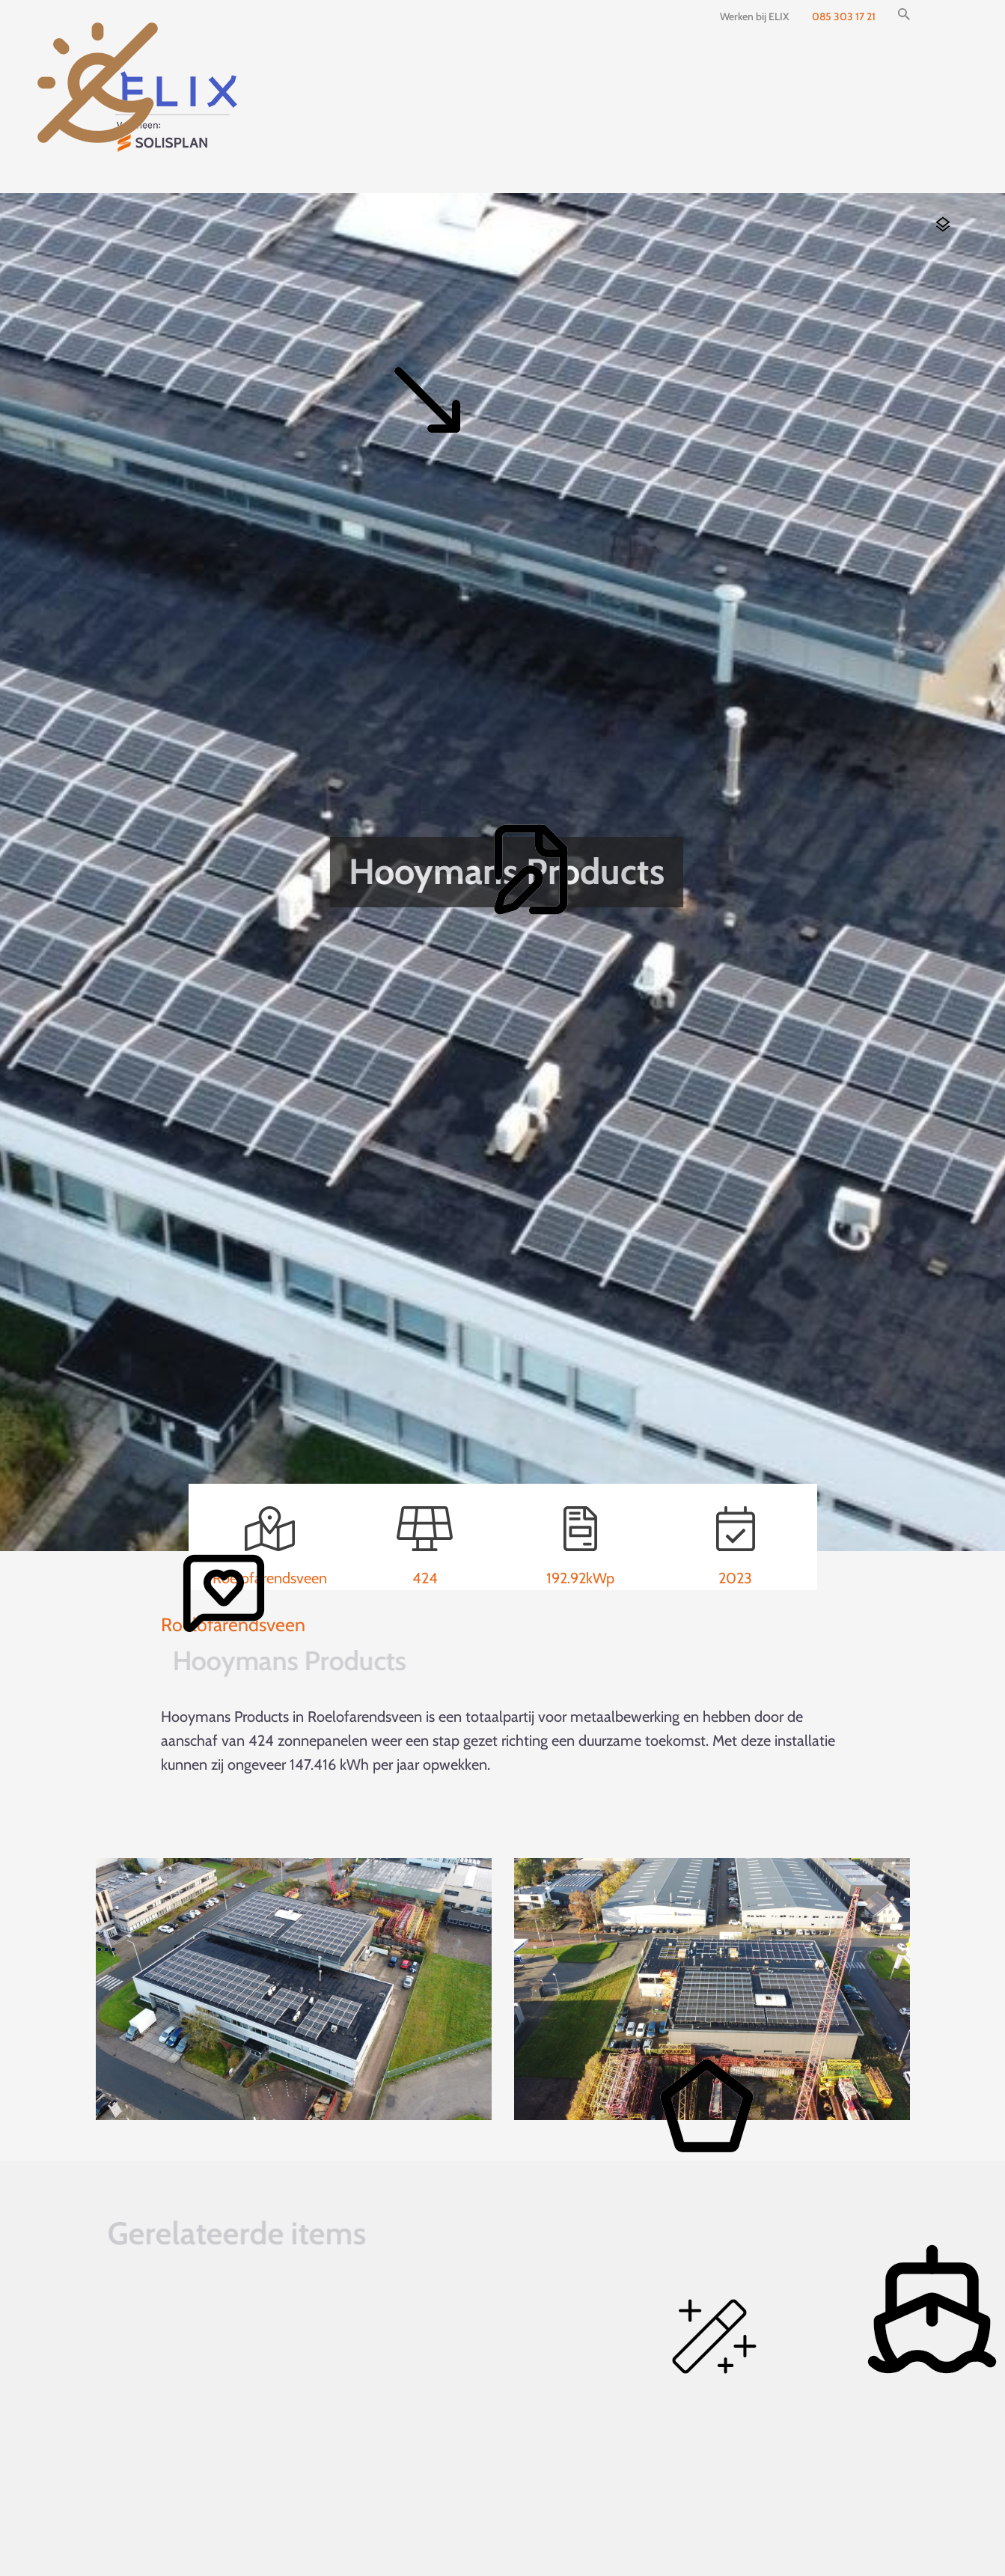  What do you see at coordinates (97, 82) in the screenshot?
I see `toggle between light and dark mode` at bounding box center [97, 82].